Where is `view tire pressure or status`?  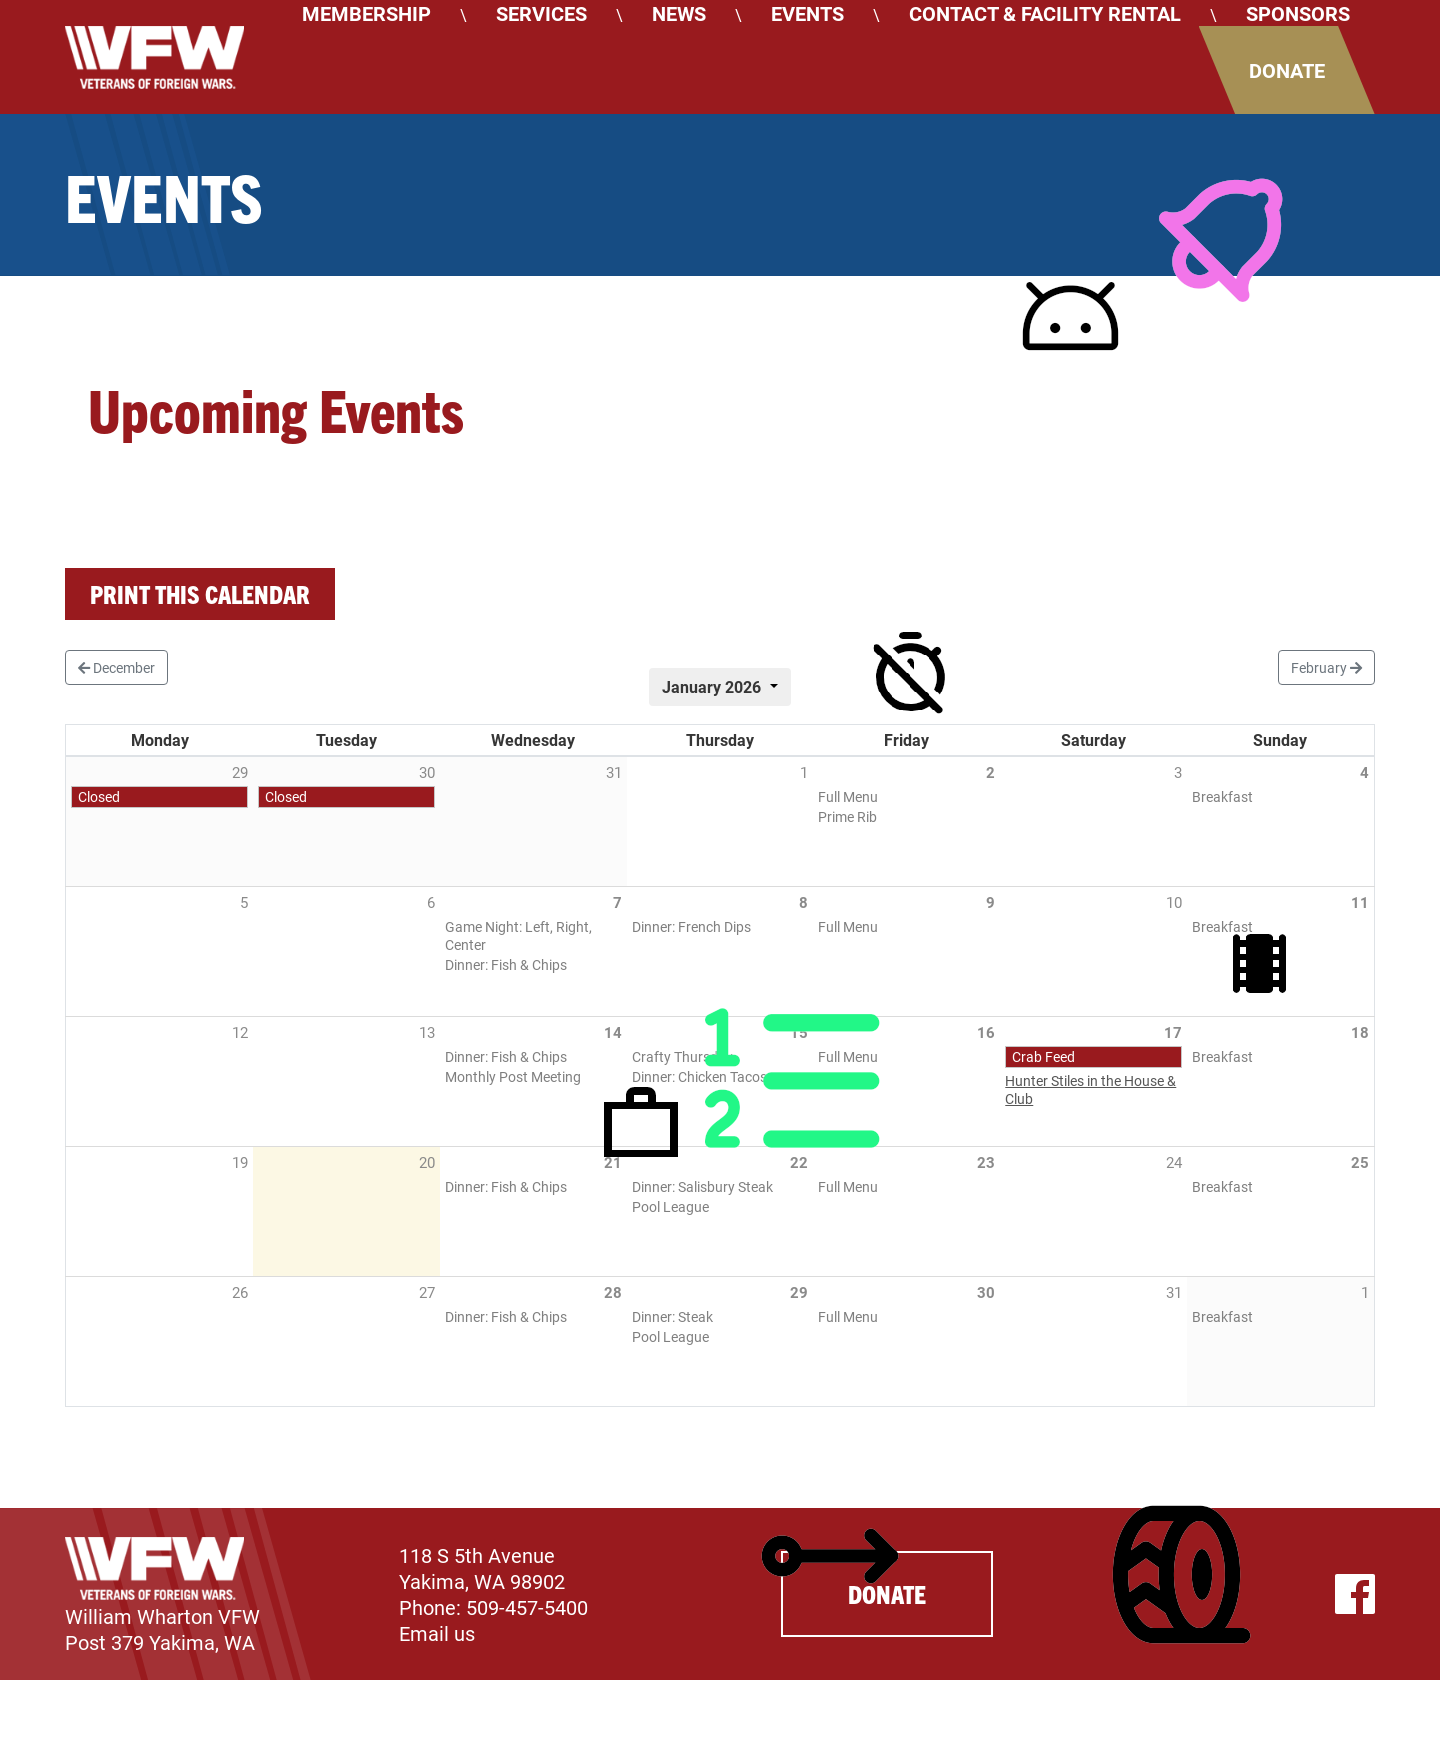 view tire pressure or status is located at coordinates (1176, 1574).